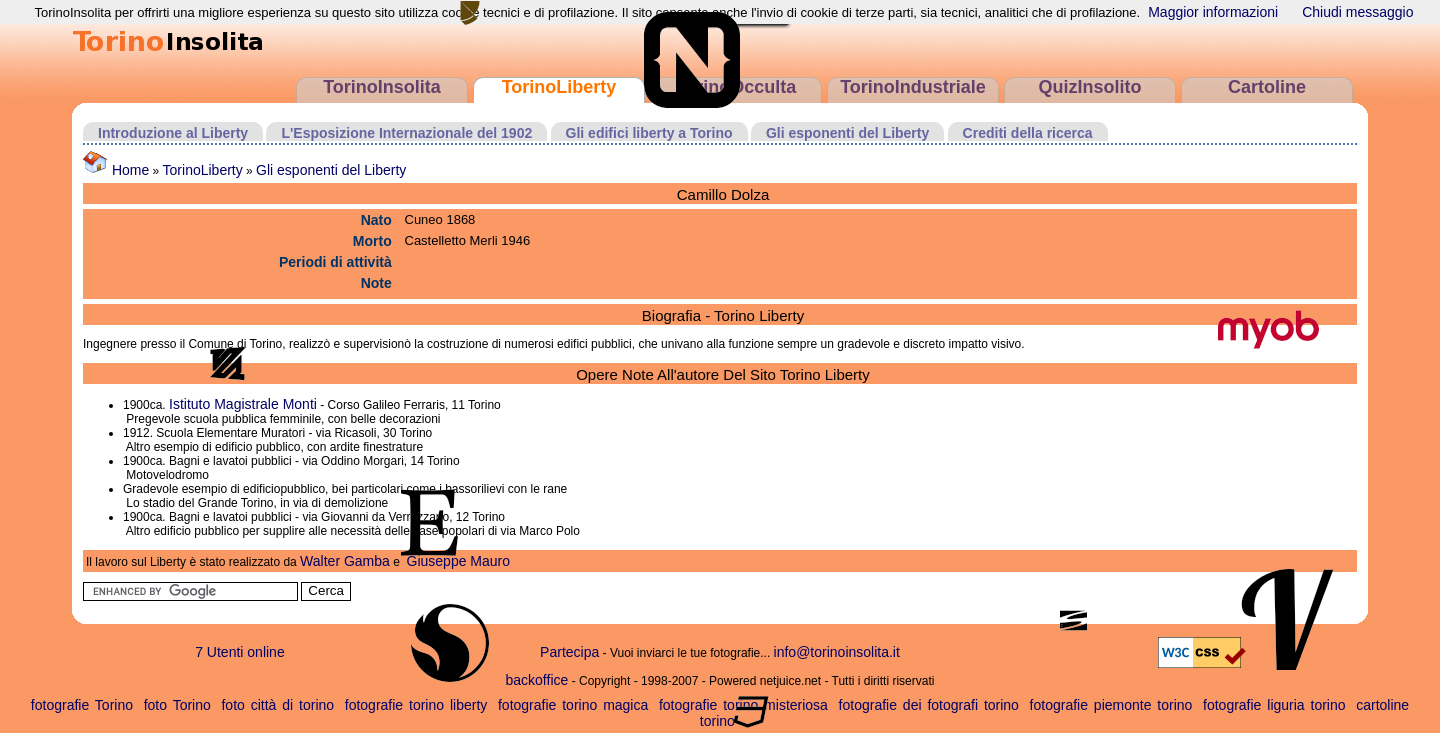  What do you see at coordinates (1073, 620) in the screenshot?
I see `apache subversion version control system logo` at bounding box center [1073, 620].